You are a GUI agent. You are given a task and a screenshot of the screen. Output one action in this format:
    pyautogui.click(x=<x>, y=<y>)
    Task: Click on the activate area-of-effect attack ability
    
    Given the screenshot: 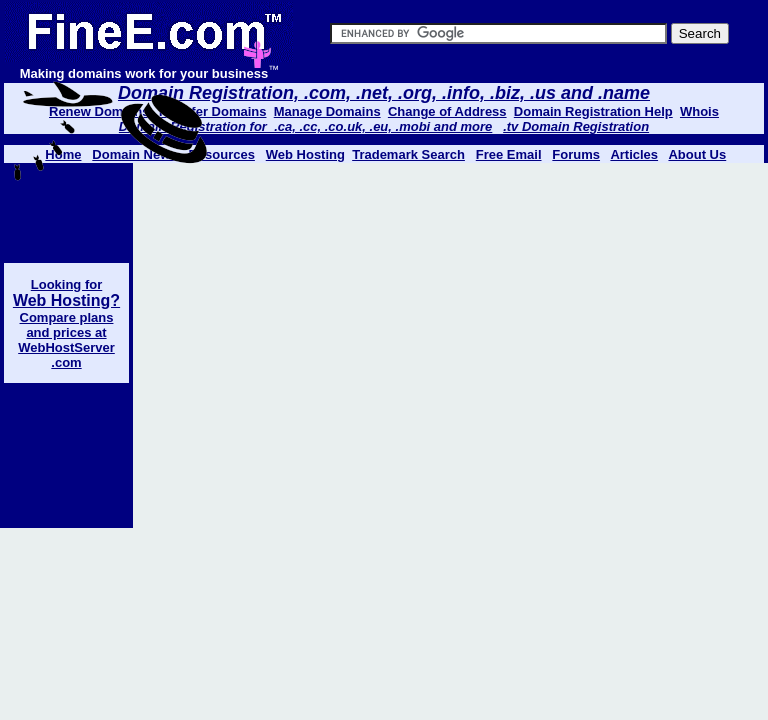 What is the action you would take?
    pyautogui.click(x=63, y=131)
    